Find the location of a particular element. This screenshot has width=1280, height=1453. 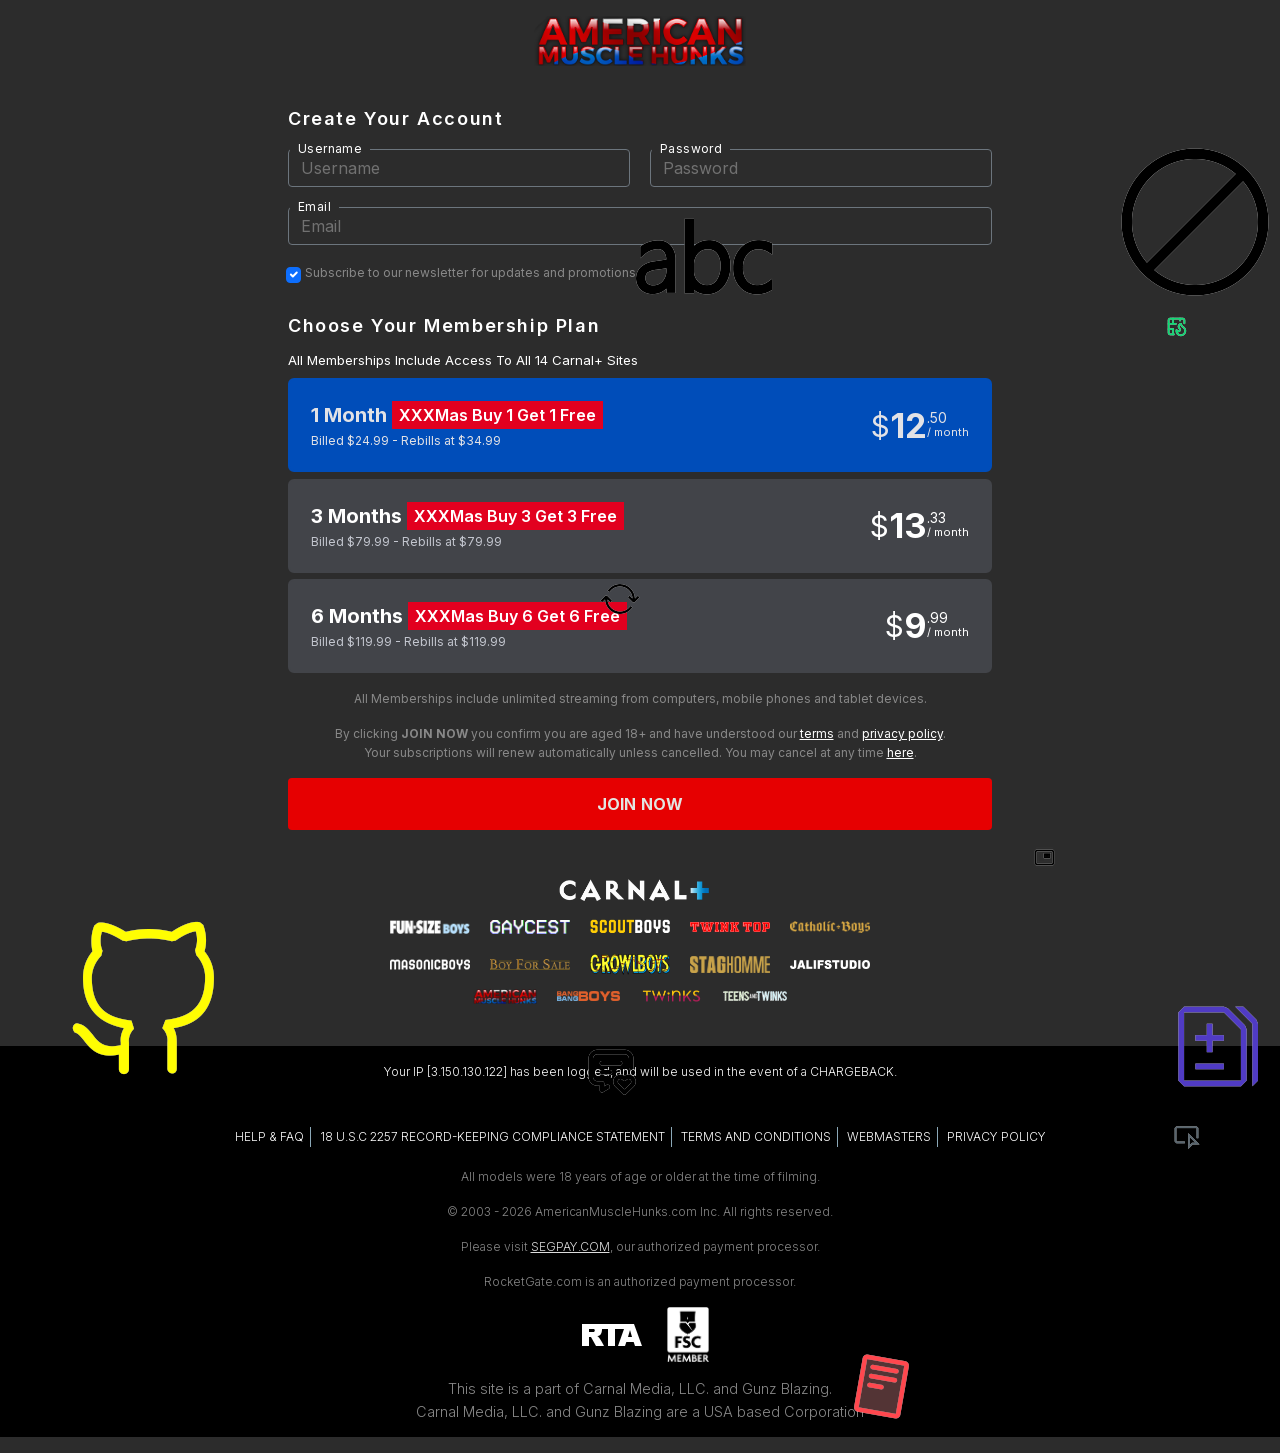

view liked or favorited messages is located at coordinates (611, 1070).